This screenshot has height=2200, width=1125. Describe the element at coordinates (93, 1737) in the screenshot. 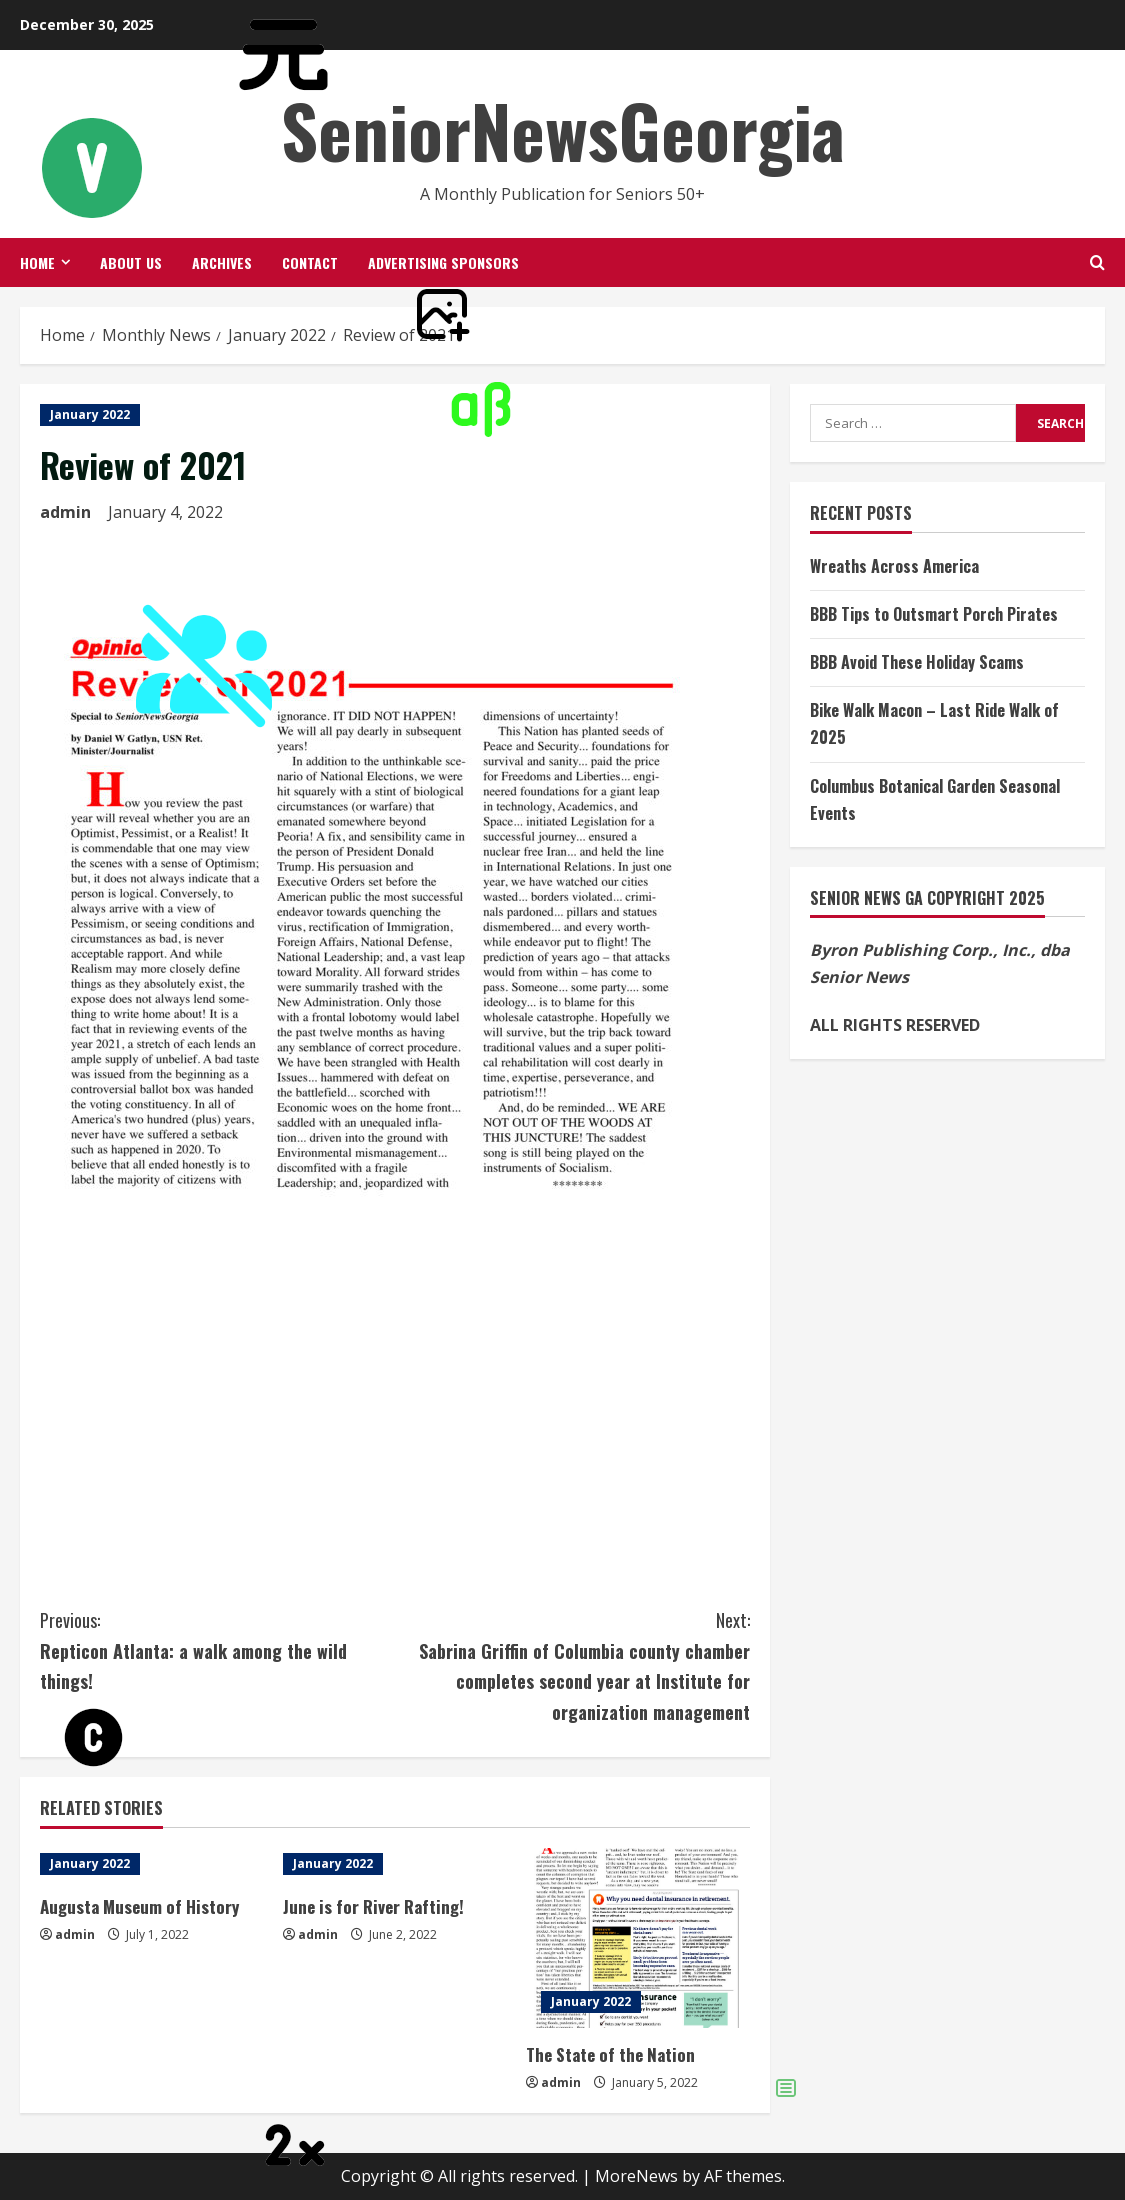

I see `indicates copyright status` at that location.